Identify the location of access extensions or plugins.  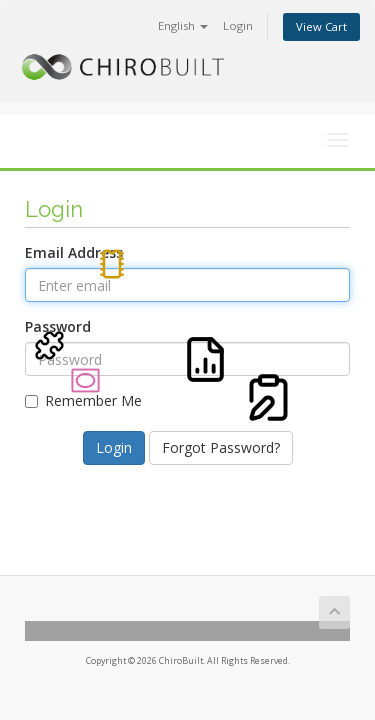
(49, 345).